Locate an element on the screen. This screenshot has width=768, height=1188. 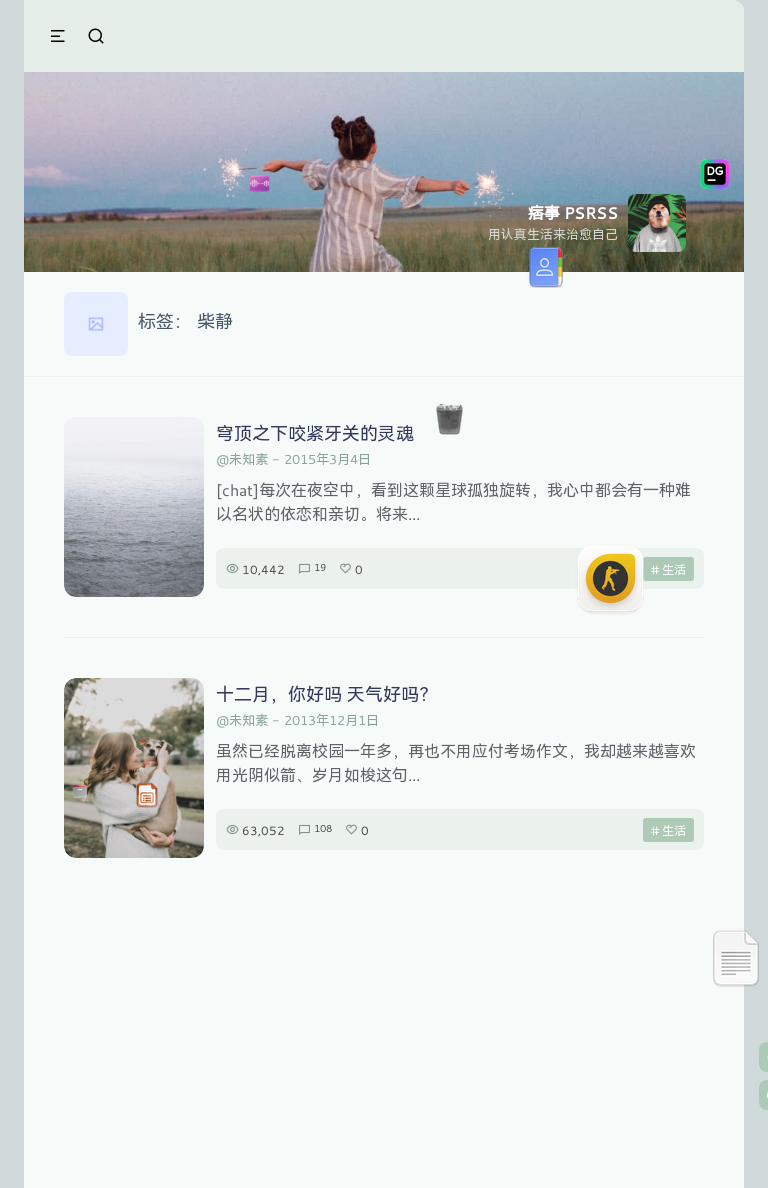
libreoffice impress presentation template file is located at coordinates (147, 795).